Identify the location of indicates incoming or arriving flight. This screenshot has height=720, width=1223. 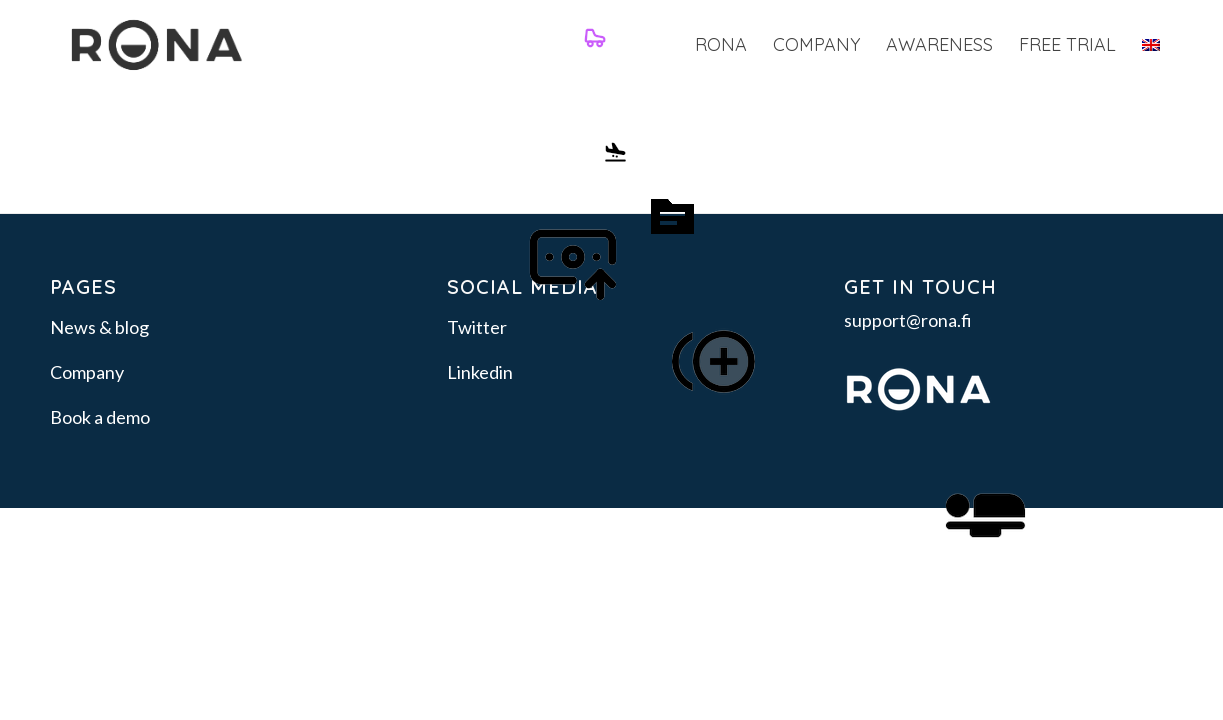
(615, 152).